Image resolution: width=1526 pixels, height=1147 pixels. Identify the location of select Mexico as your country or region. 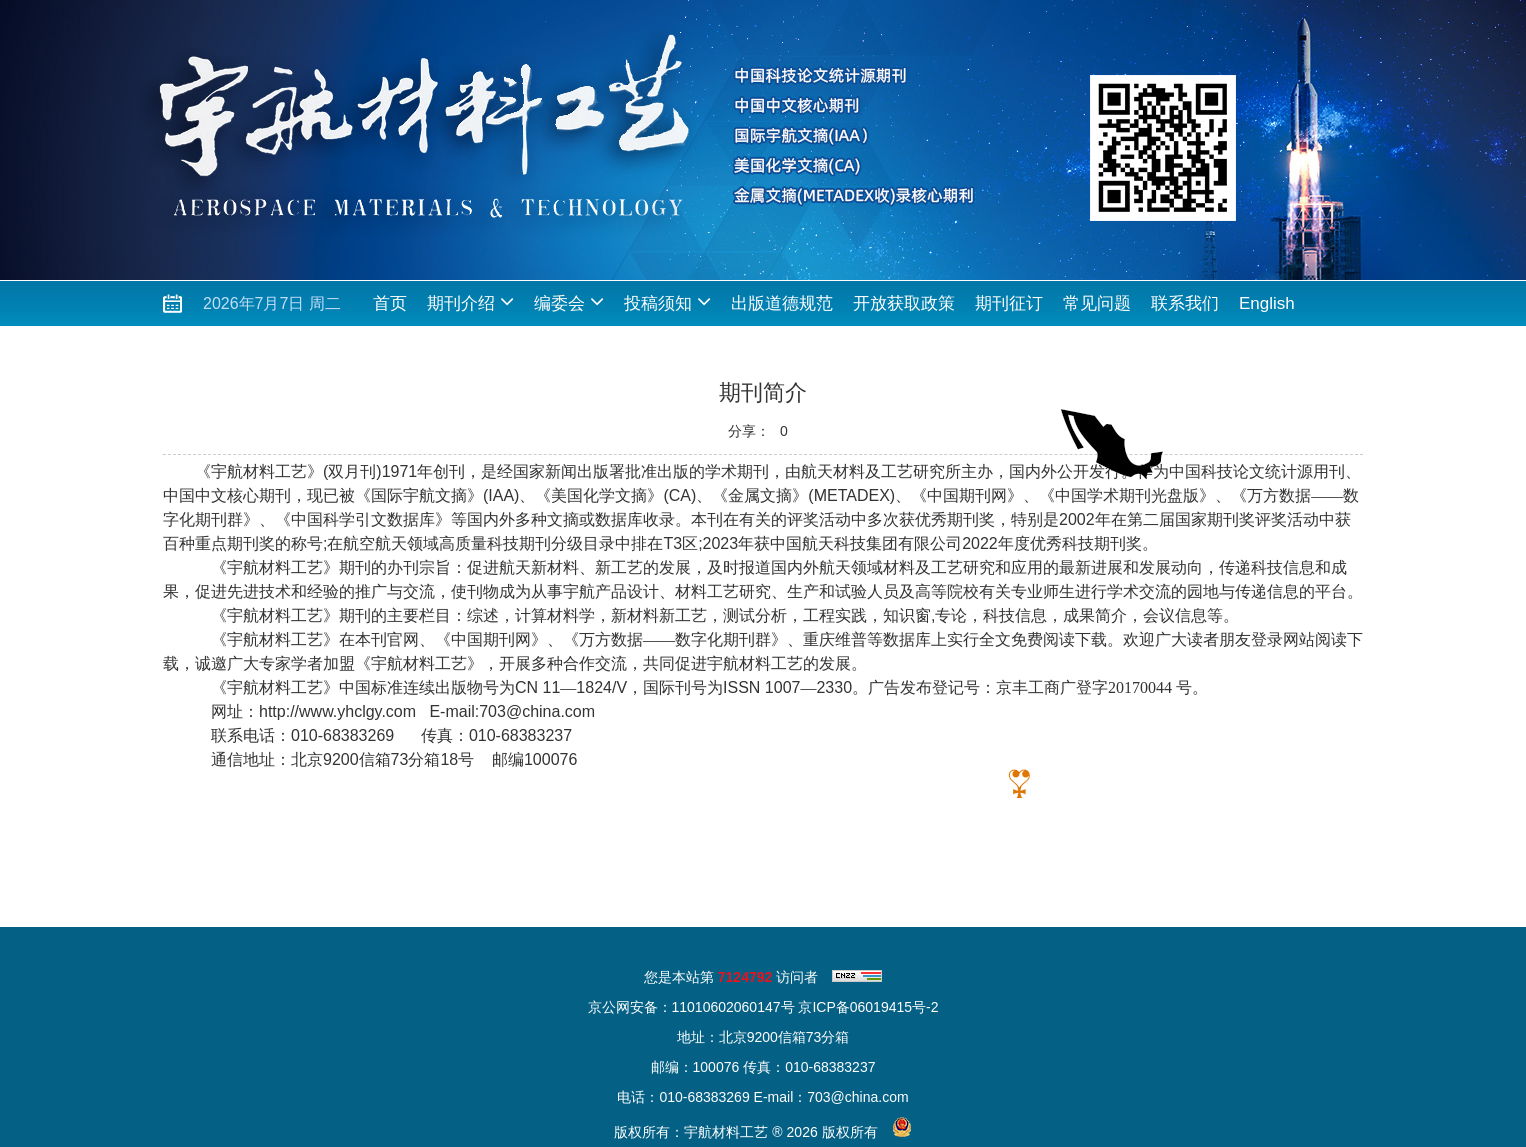
(1112, 444).